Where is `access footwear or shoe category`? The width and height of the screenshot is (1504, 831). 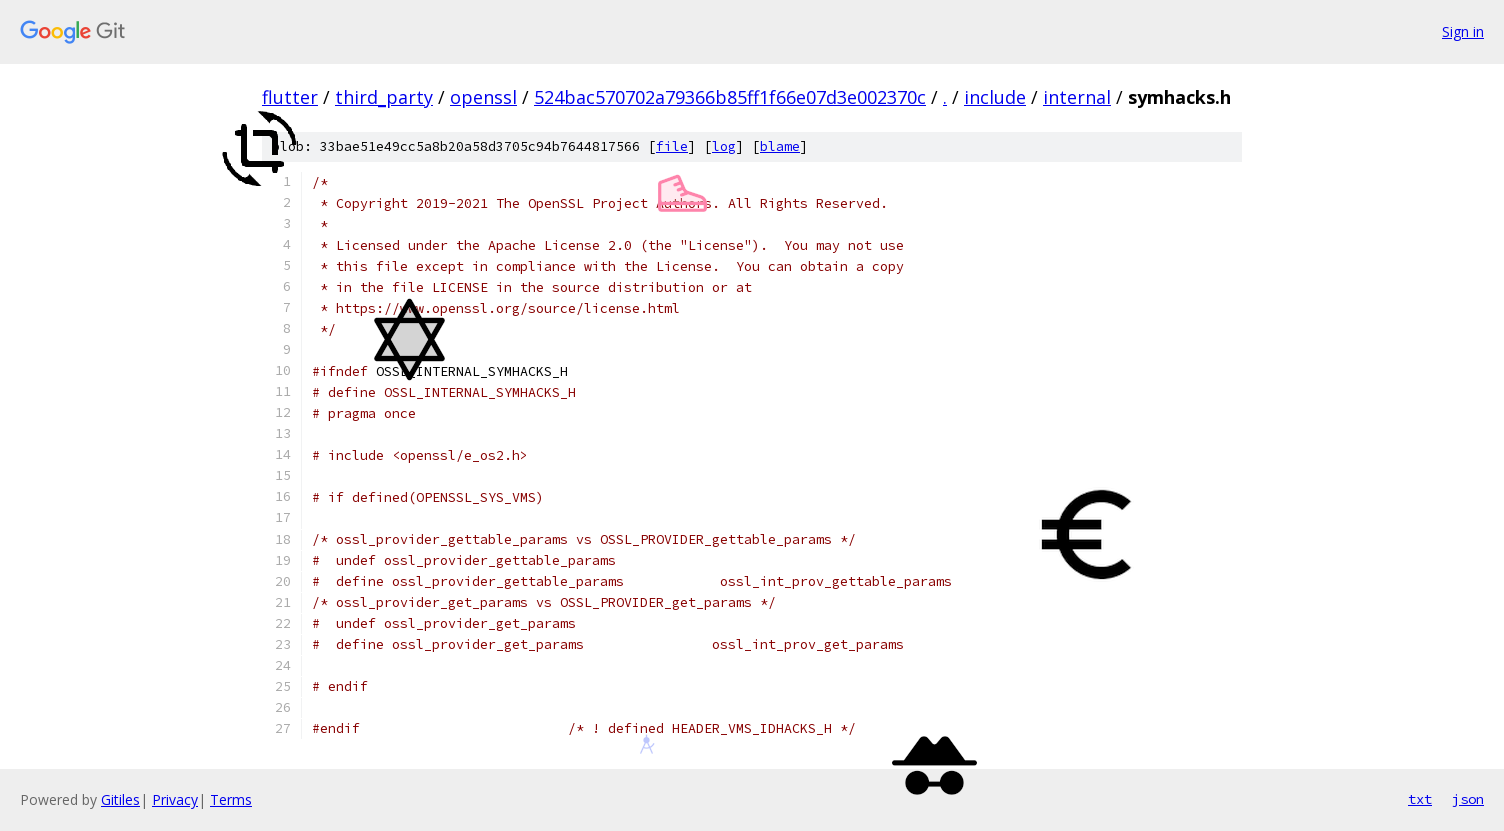 access footwear or shoe category is located at coordinates (680, 195).